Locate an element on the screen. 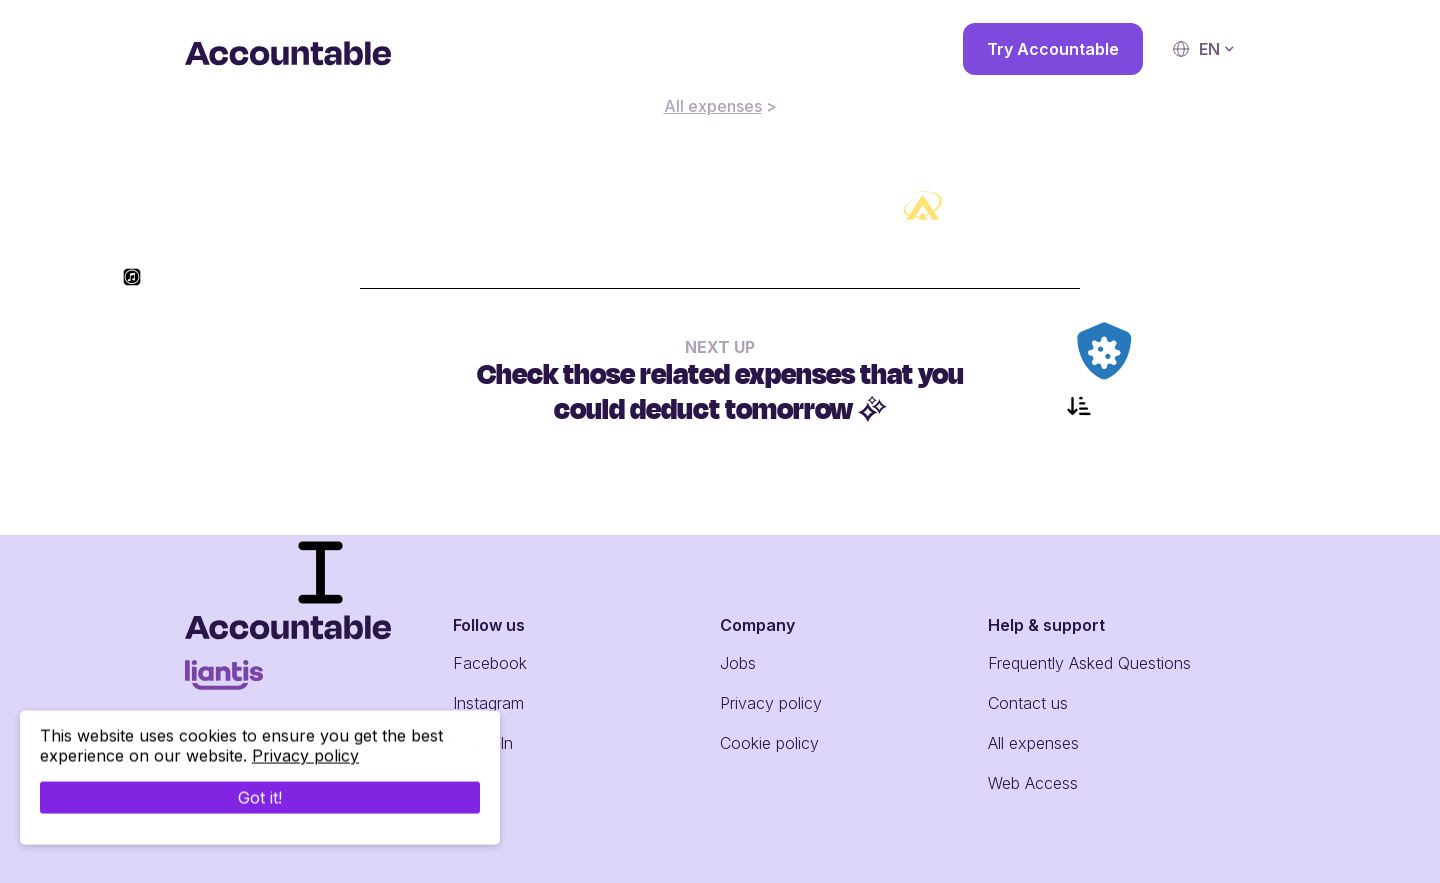 The image size is (1440, 883). open itunes music library is located at coordinates (132, 277).